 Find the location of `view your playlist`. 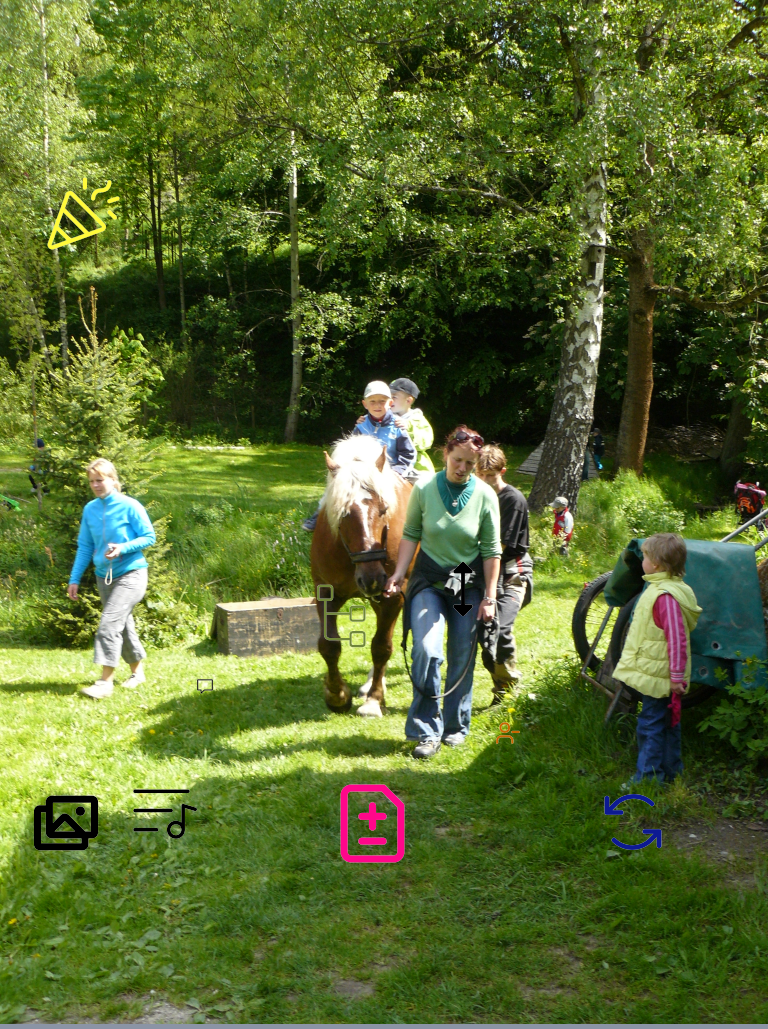

view your playlist is located at coordinates (161, 810).